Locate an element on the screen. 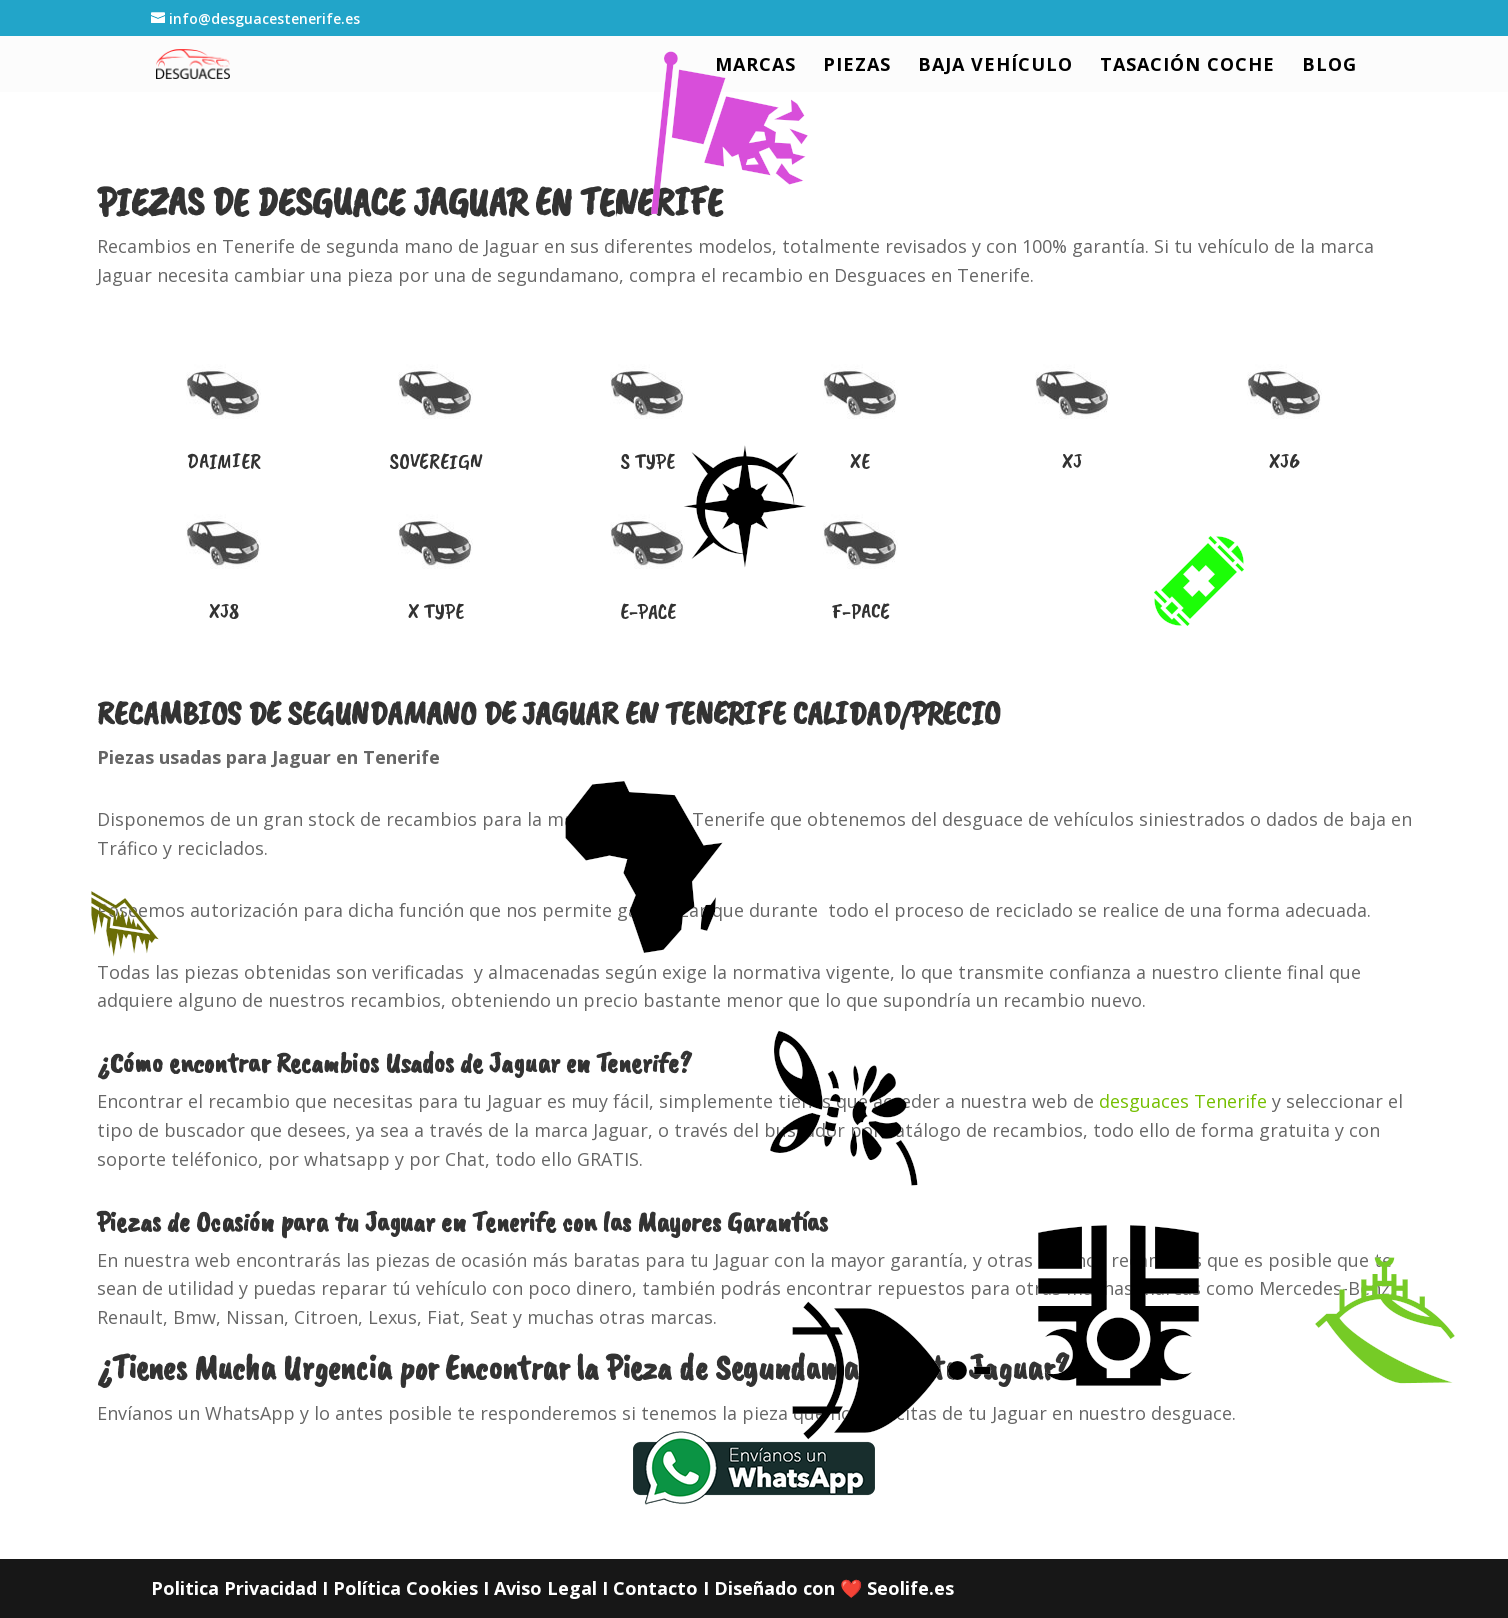 The width and height of the screenshot is (1508, 1618). indicates a defeated faction or conquered territory is located at coordinates (726, 132).